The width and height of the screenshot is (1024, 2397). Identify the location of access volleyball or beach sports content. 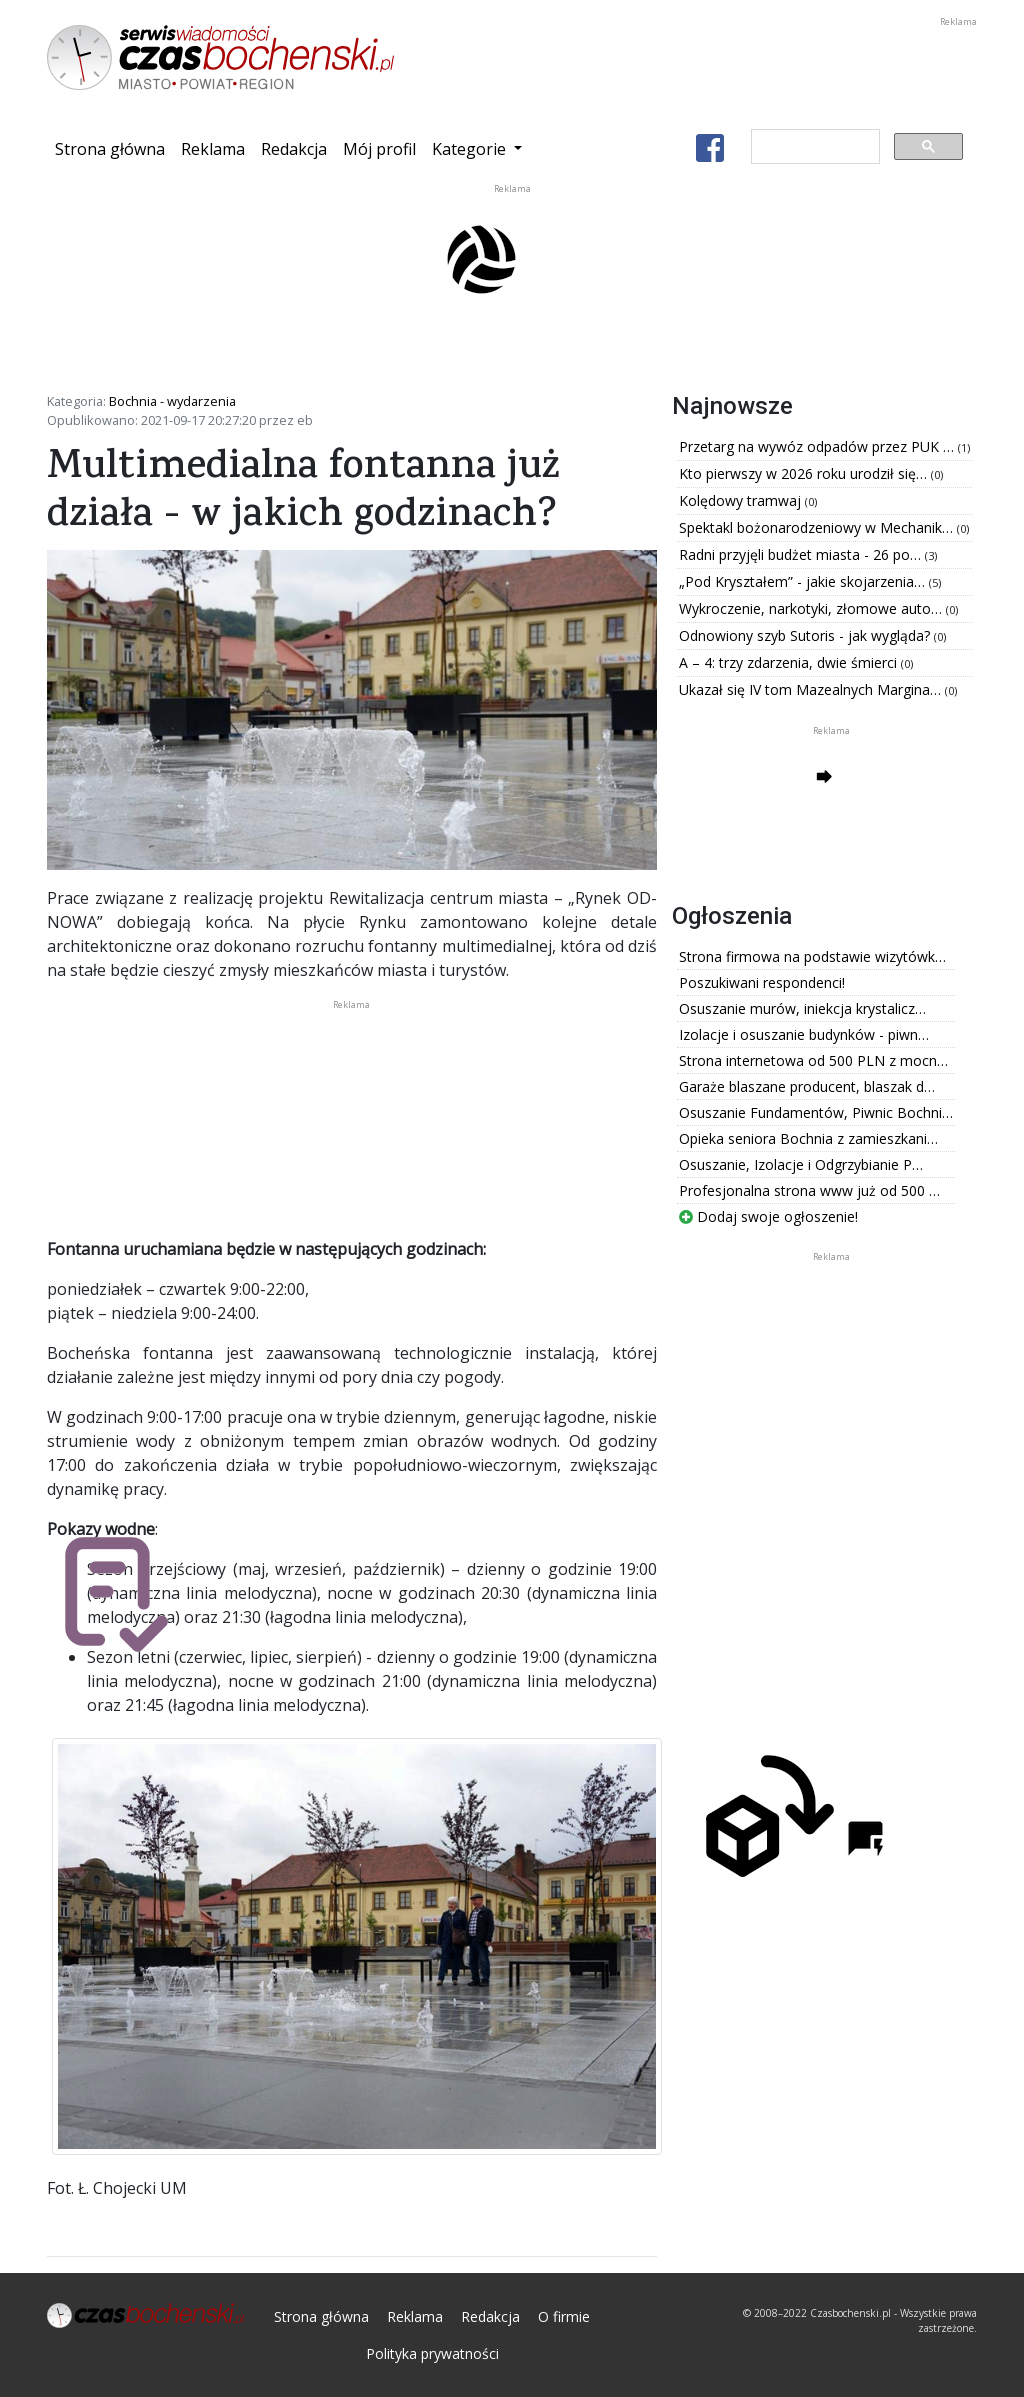
(481, 259).